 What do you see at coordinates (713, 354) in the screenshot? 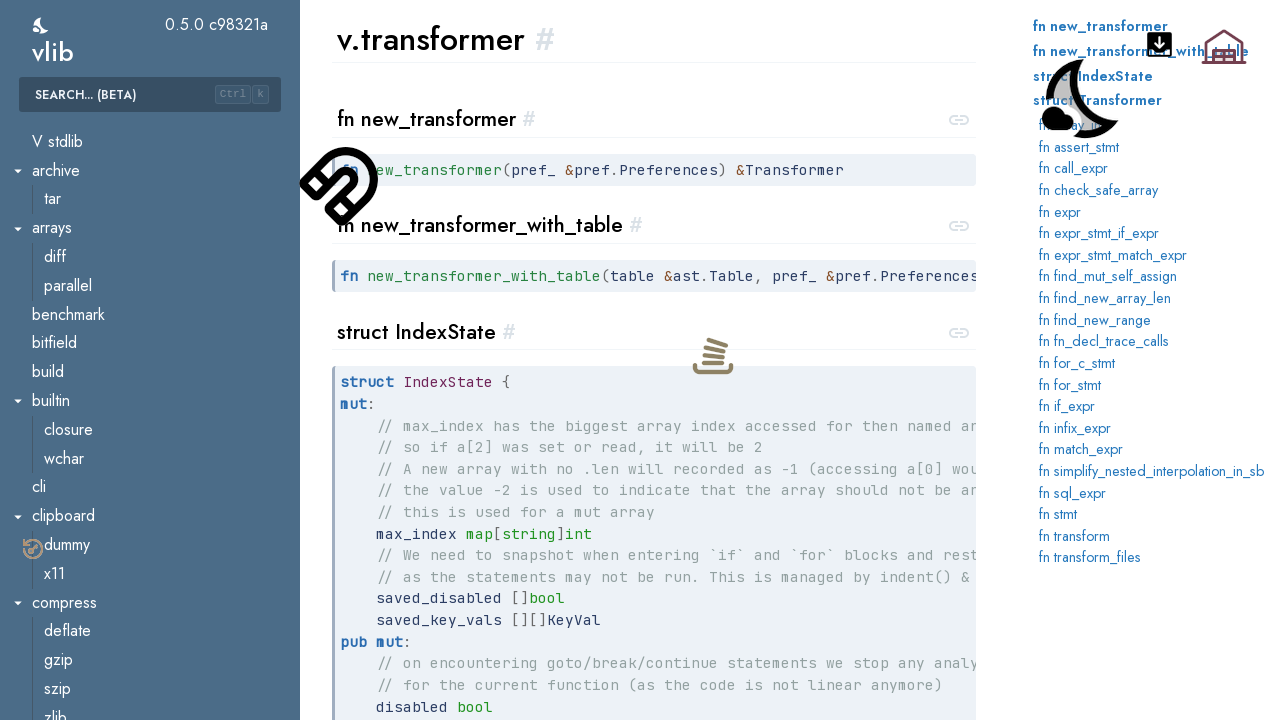
I see `visit stack overflow for developer support` at bounding box center [713, 354].